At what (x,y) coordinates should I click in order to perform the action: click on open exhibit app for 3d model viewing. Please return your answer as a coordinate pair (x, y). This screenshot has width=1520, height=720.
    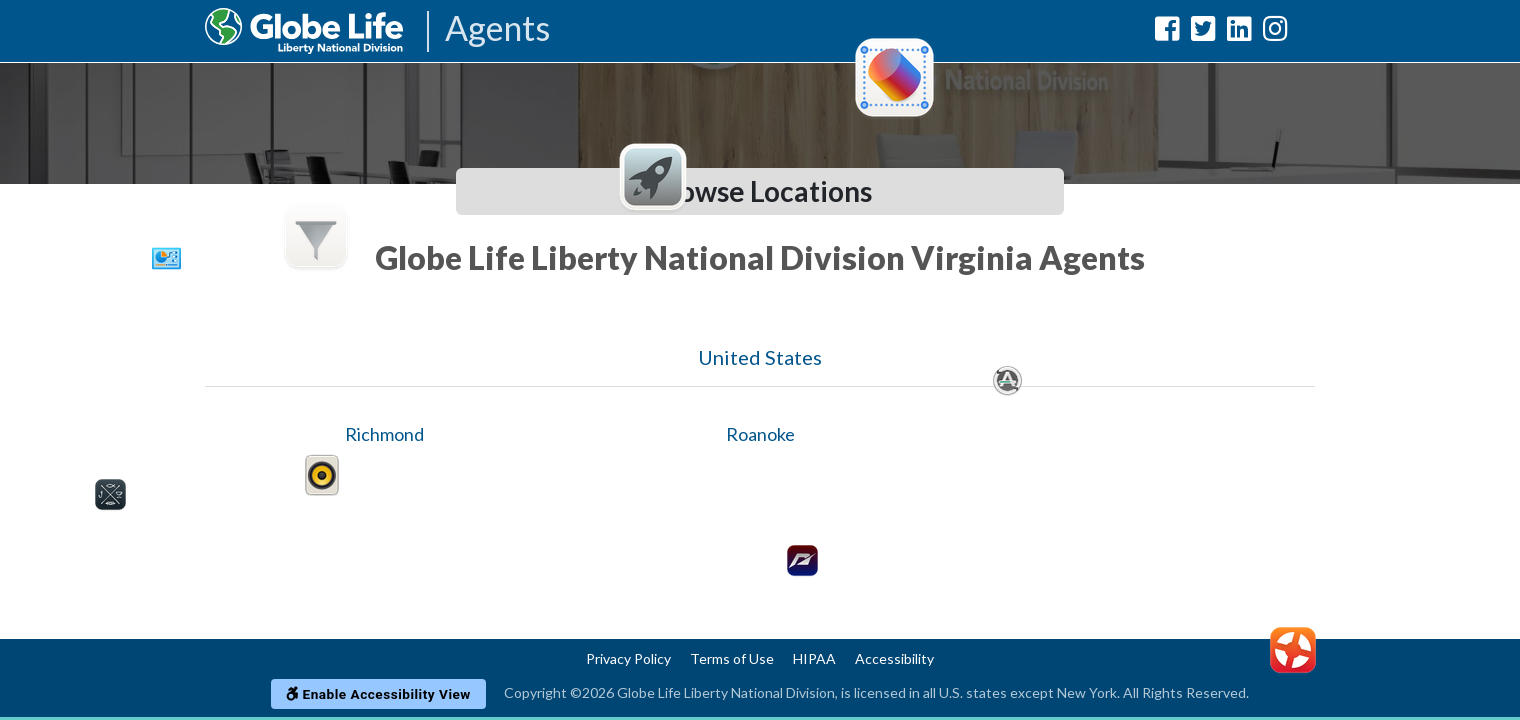
    Looking at the image, I should click on (894, 77).